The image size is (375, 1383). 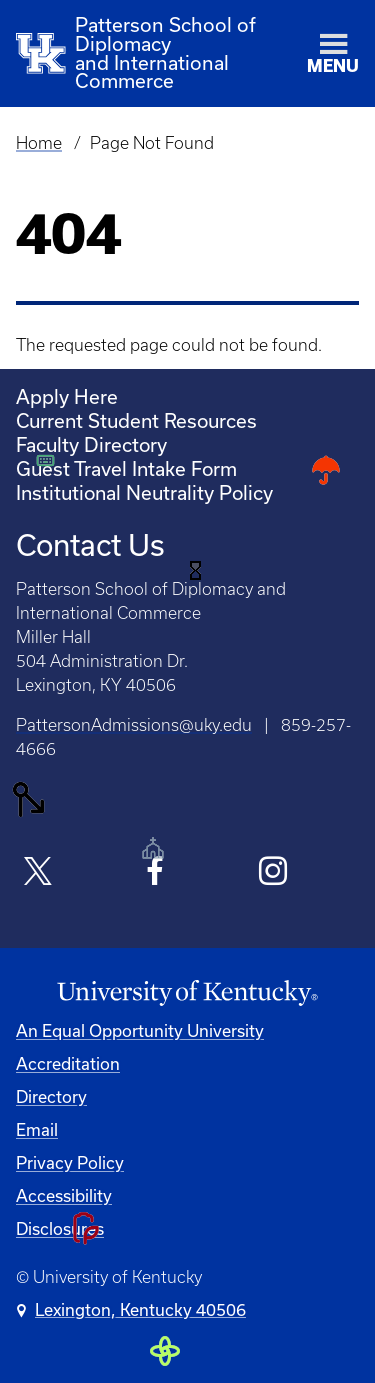 I want to click on open the on-screen keyboard, so click(x=45, y=460).